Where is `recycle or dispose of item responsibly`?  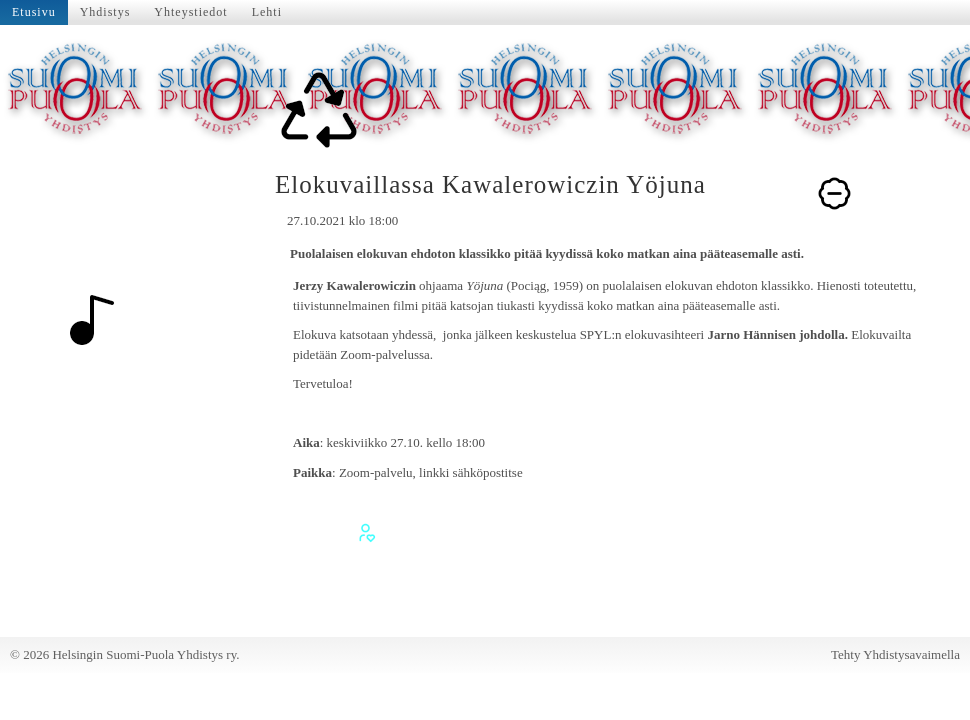 recycle or dispose of item responsibly is located at coordinates (319, 110).